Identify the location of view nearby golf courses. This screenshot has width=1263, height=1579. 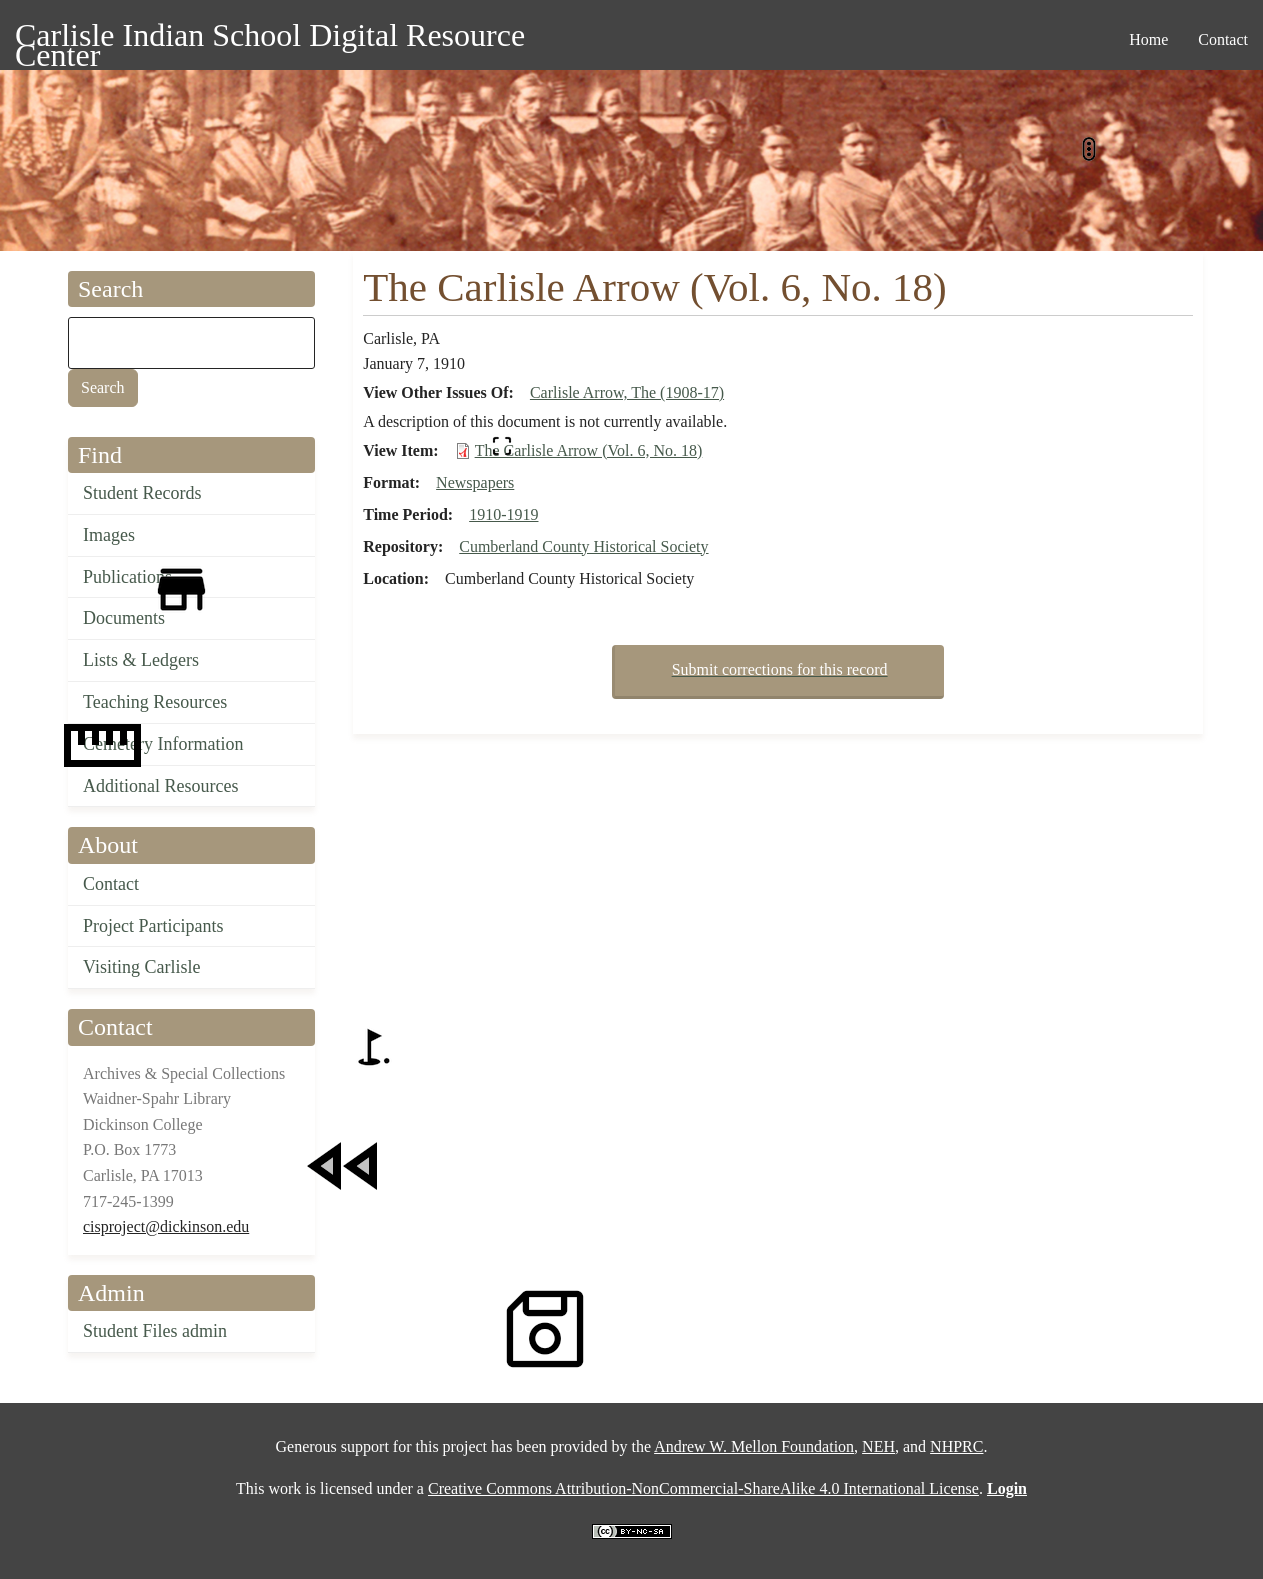
(373, 1047).